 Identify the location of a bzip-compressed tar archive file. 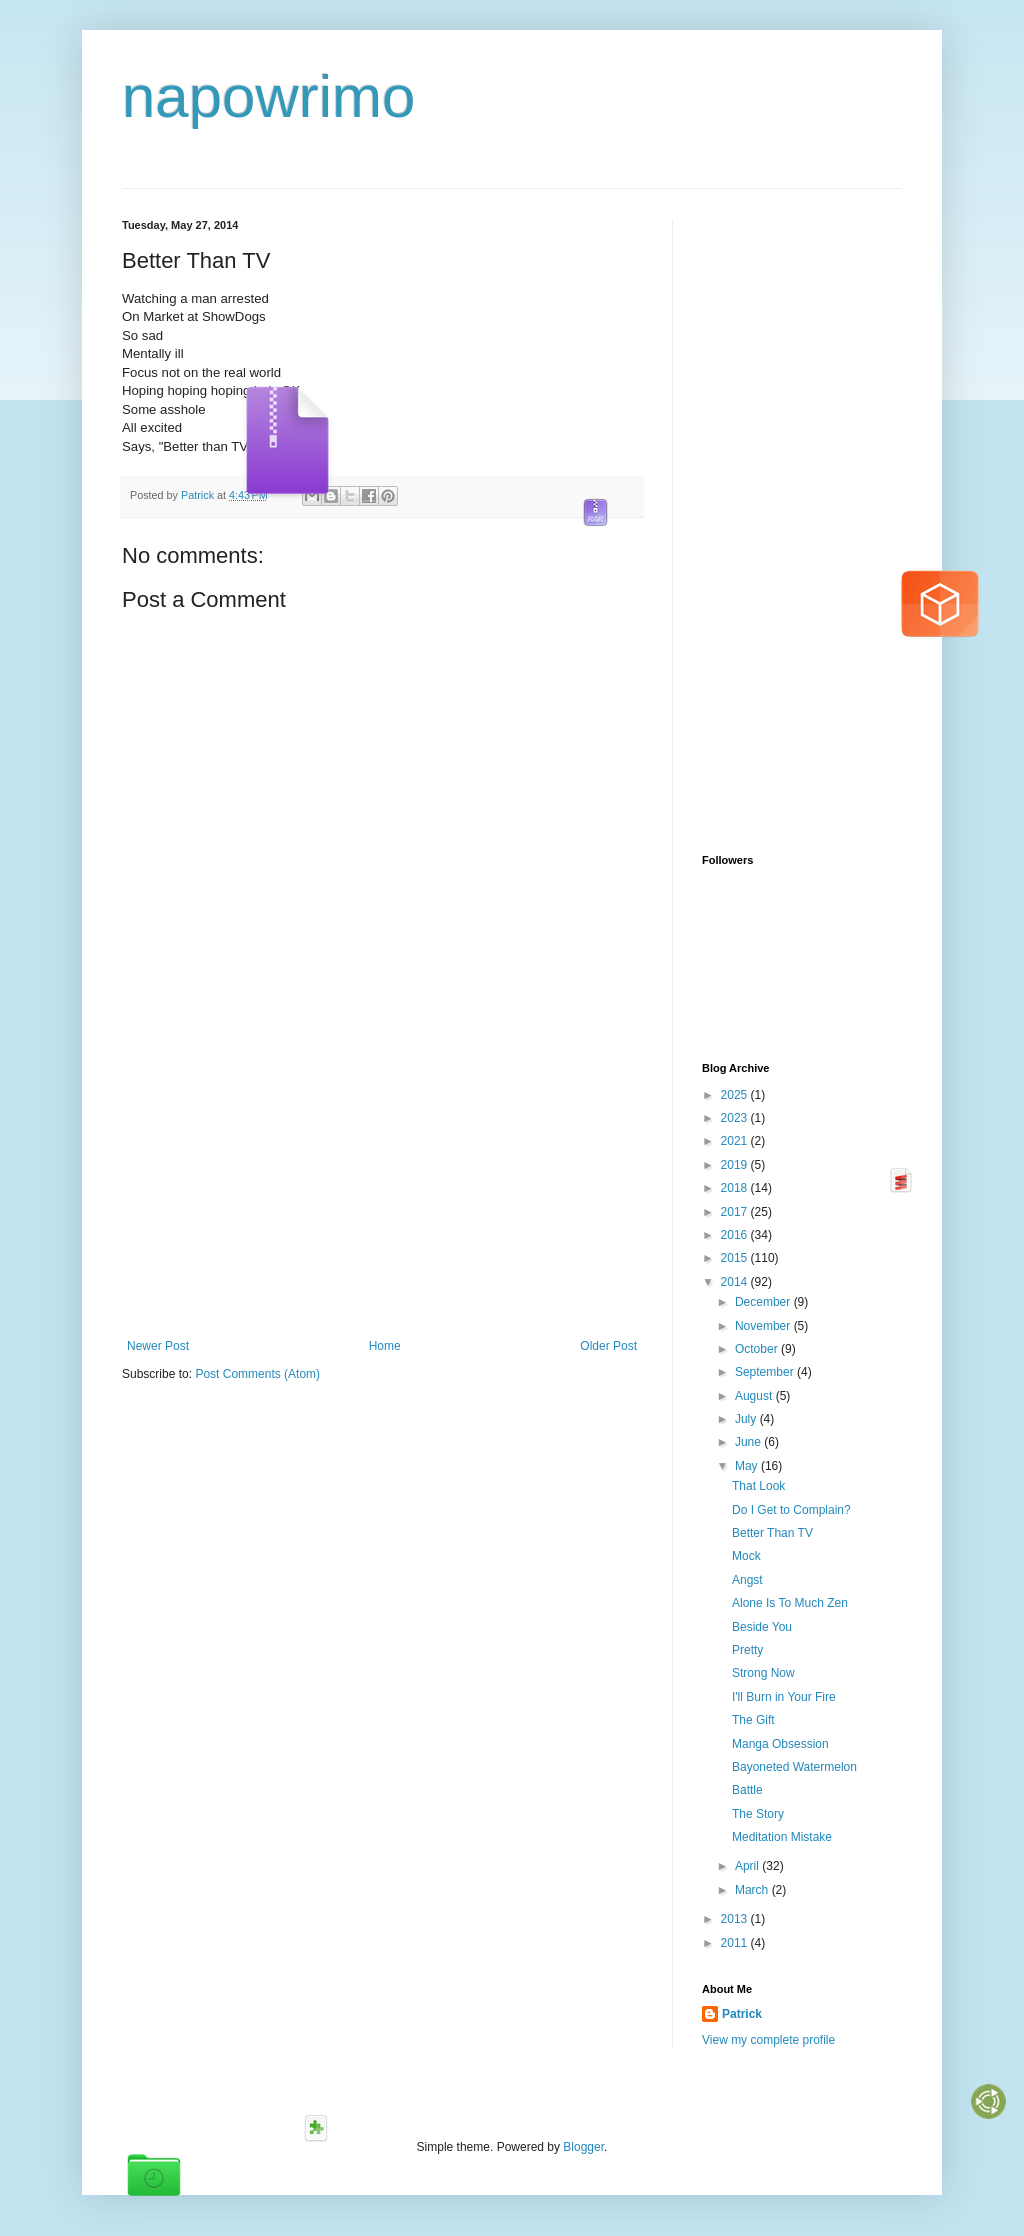
(287, 442).